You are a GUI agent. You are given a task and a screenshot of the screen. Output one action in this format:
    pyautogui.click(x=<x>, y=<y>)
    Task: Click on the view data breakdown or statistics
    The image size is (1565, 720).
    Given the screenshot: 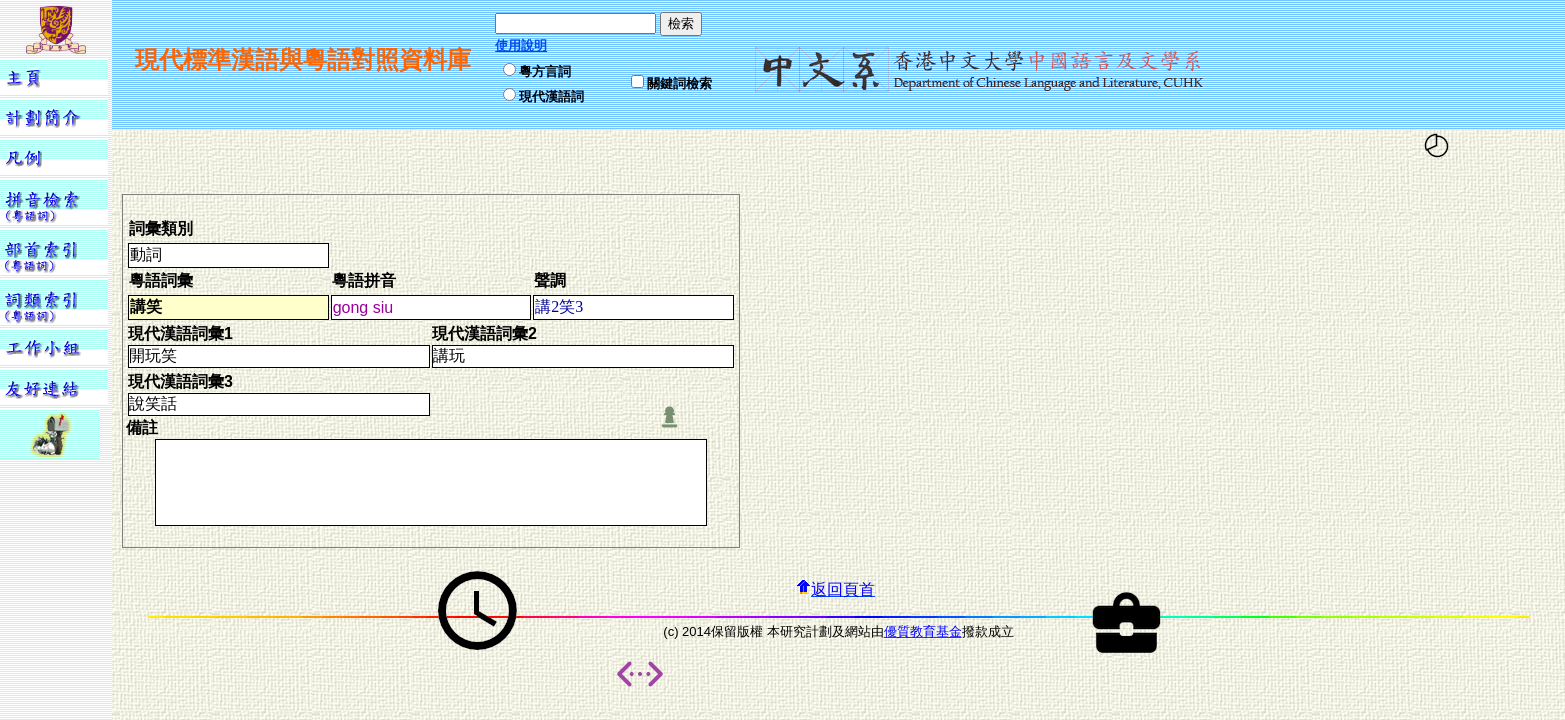 What is the action you would take?
    pyautogui.click(x=1436, y=145)
    